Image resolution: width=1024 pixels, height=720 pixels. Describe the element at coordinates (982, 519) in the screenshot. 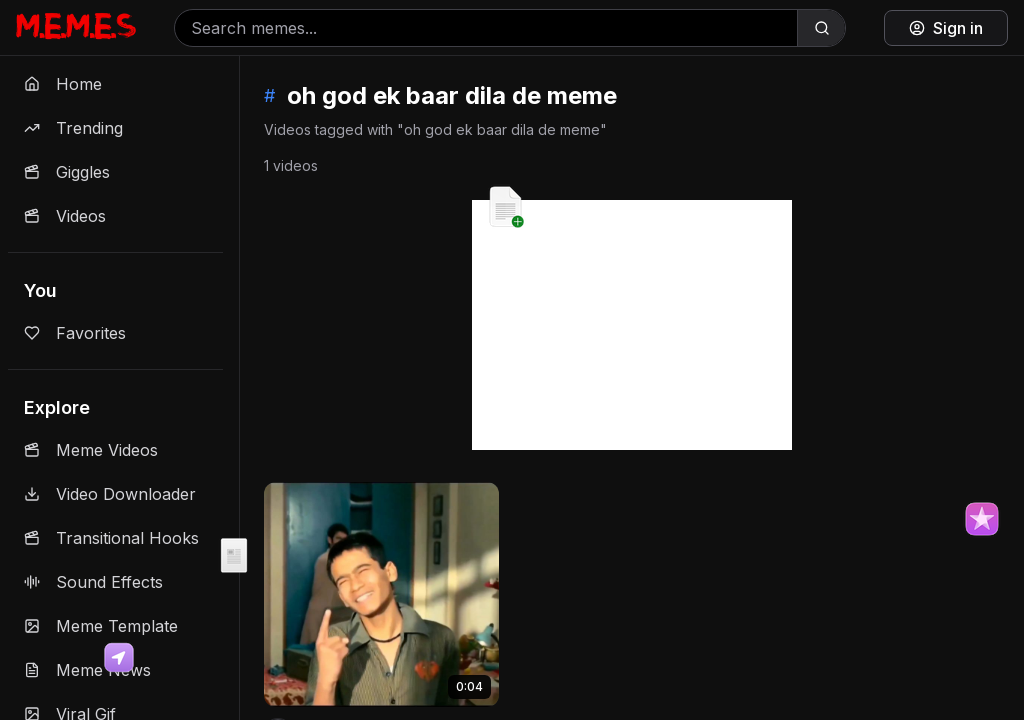

I see `open the iTunes Store app` at that location.